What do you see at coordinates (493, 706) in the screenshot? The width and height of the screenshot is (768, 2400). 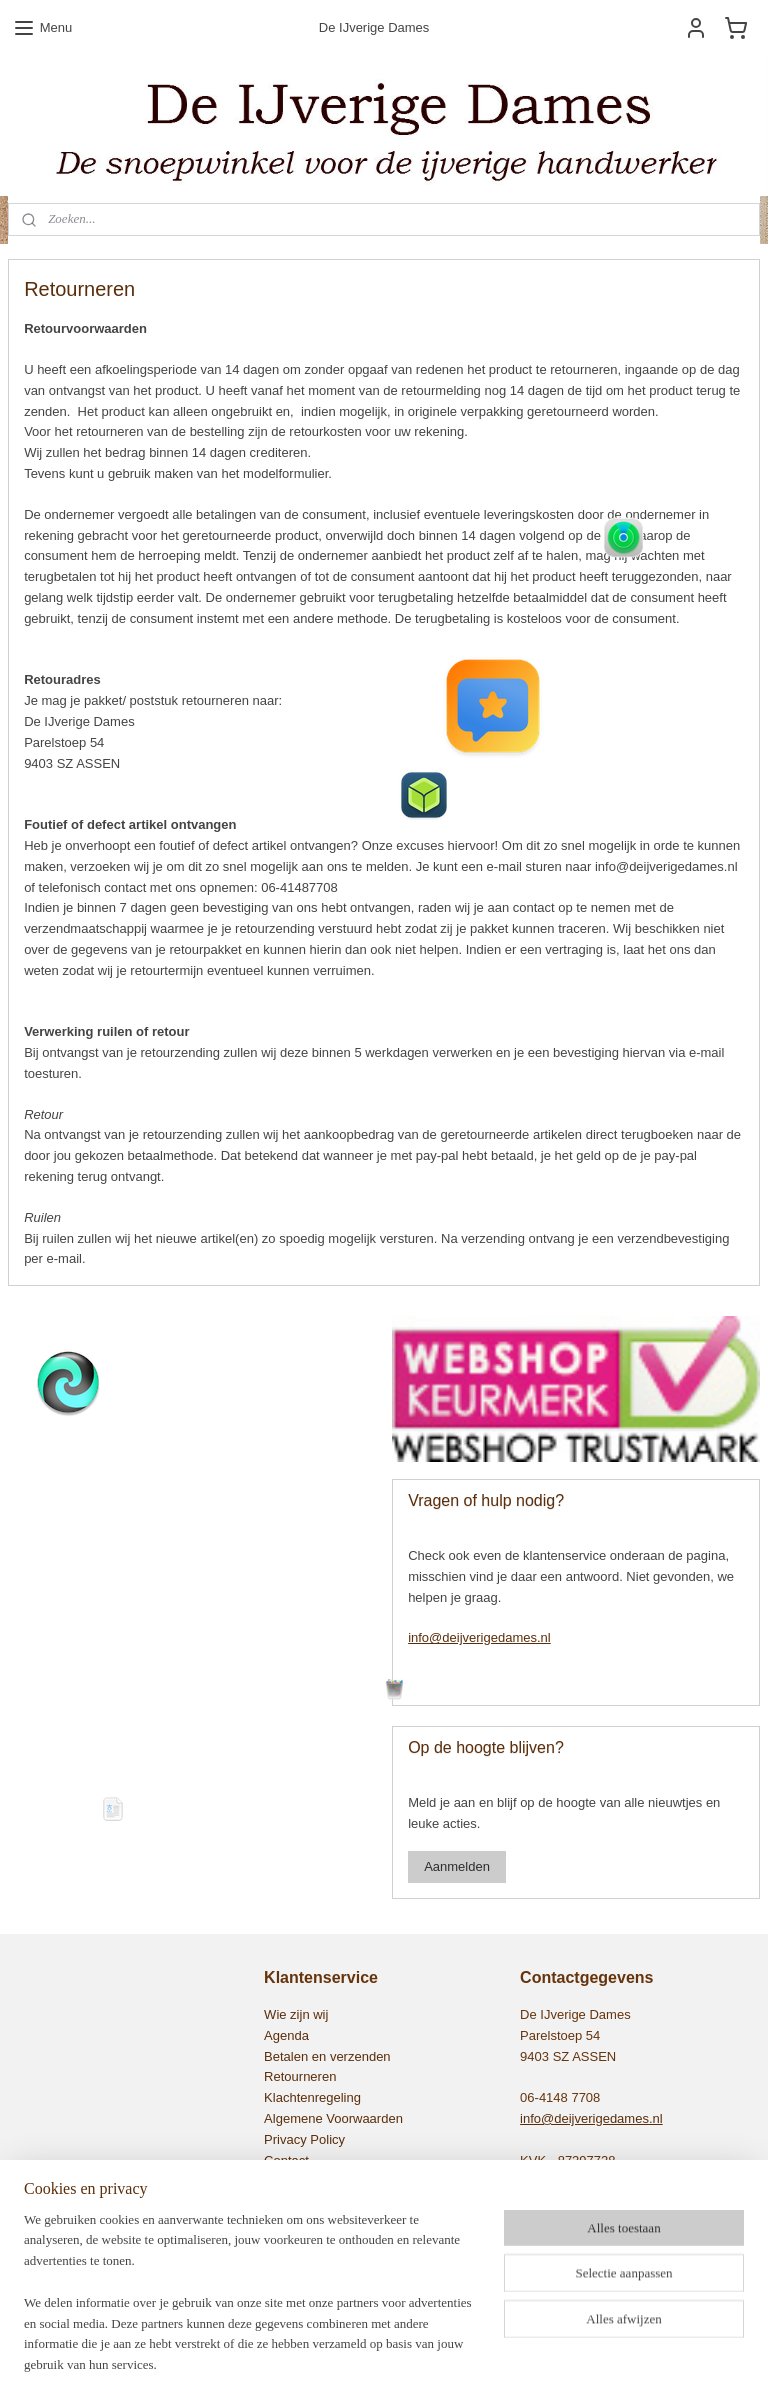 I see `open flare messaging app` at bounding box center [493, 706].